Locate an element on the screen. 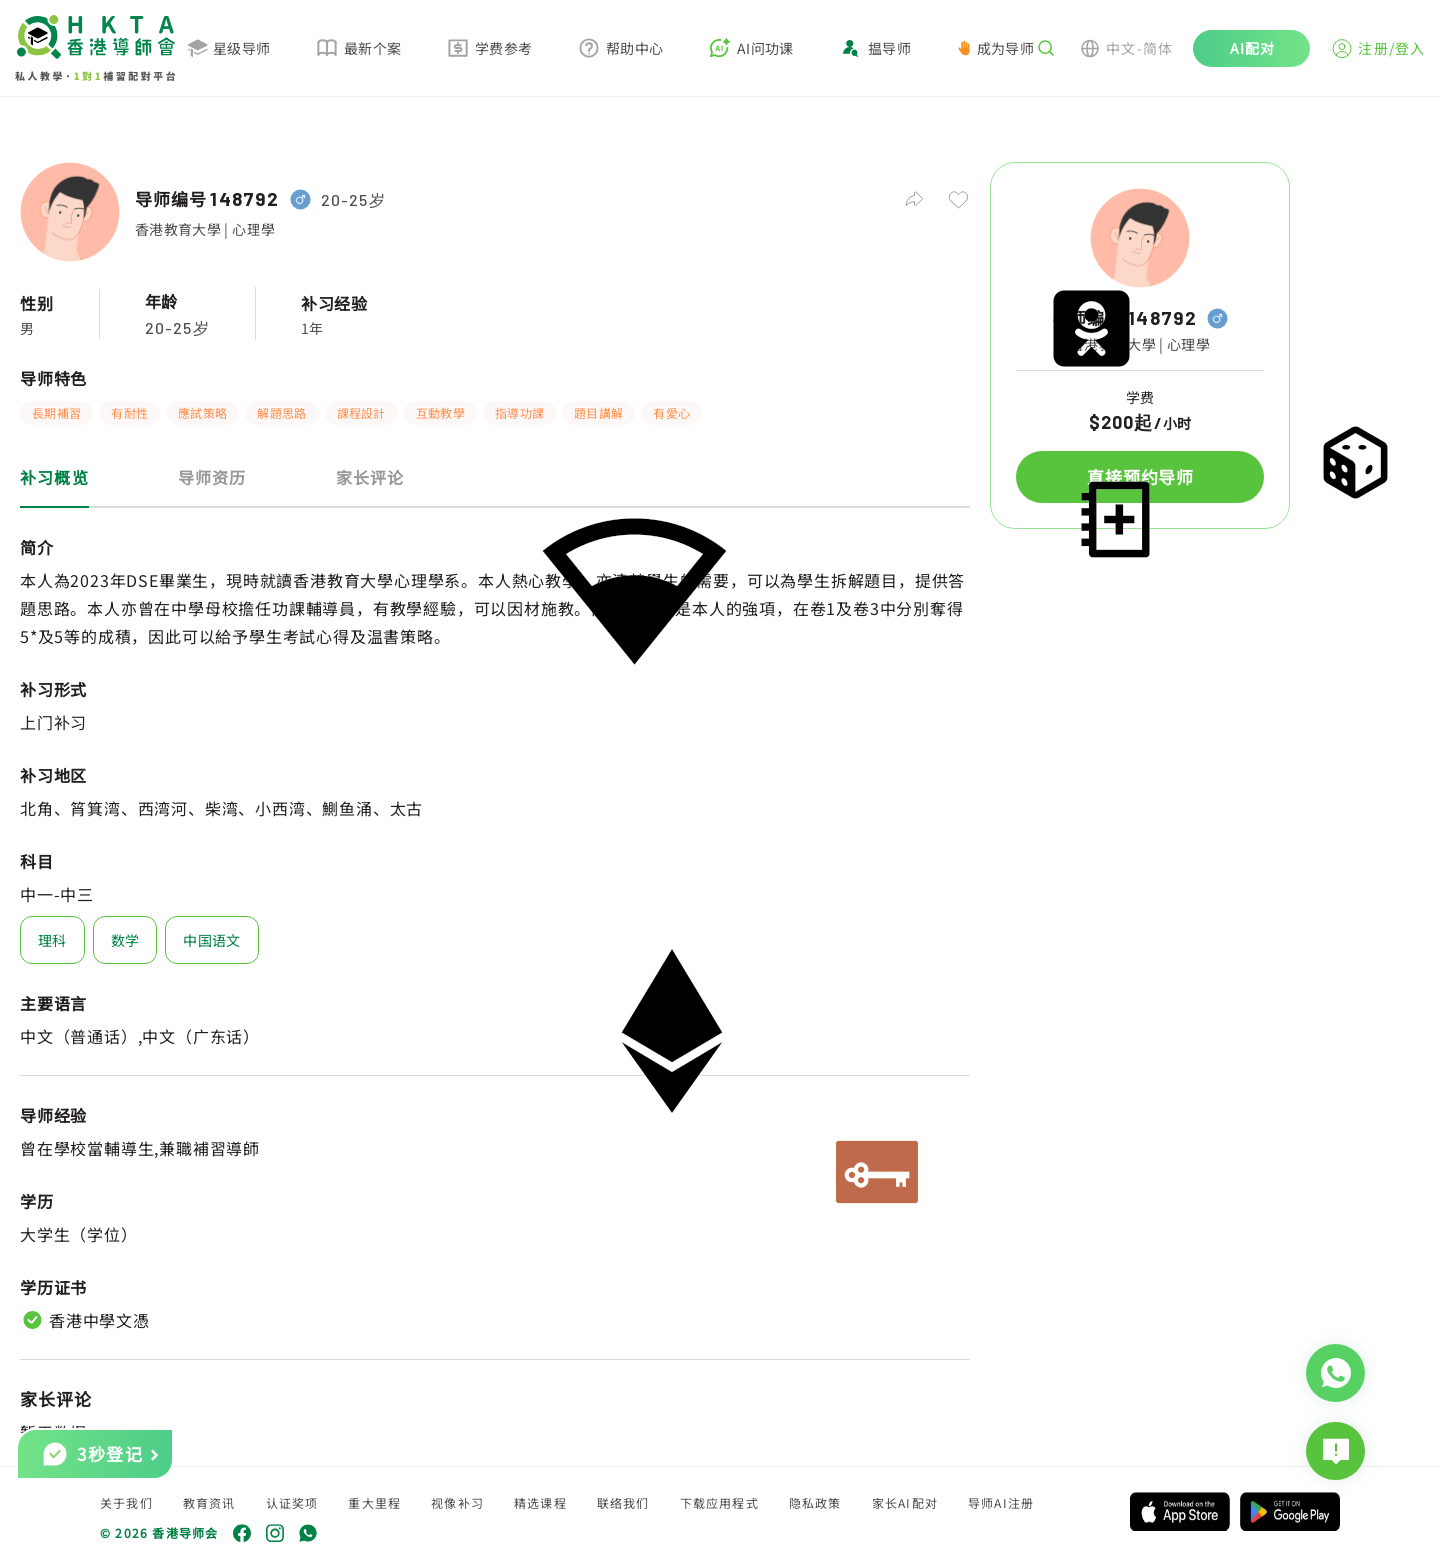 The image size is (1440, 1555). coppel company logo is located at coordinates (877, 1172).